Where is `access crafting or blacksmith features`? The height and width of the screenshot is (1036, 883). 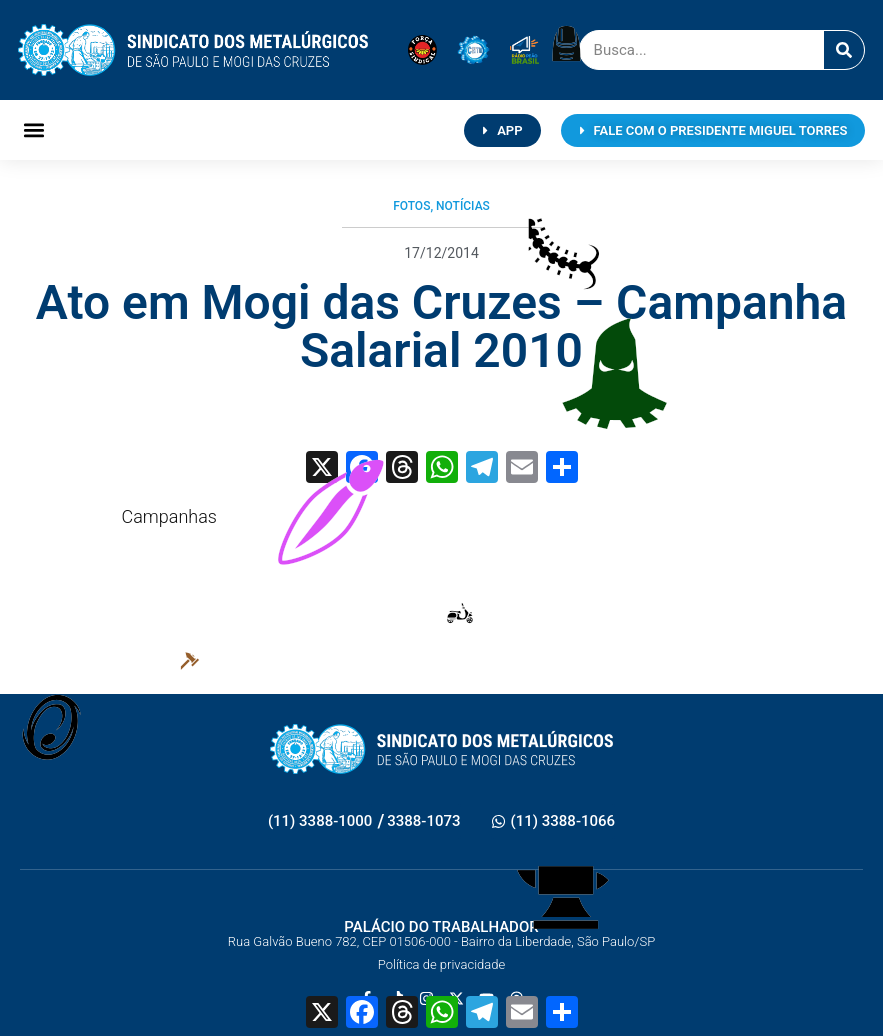
access crafting or blacksmith features is located at coordinates (563, 893).